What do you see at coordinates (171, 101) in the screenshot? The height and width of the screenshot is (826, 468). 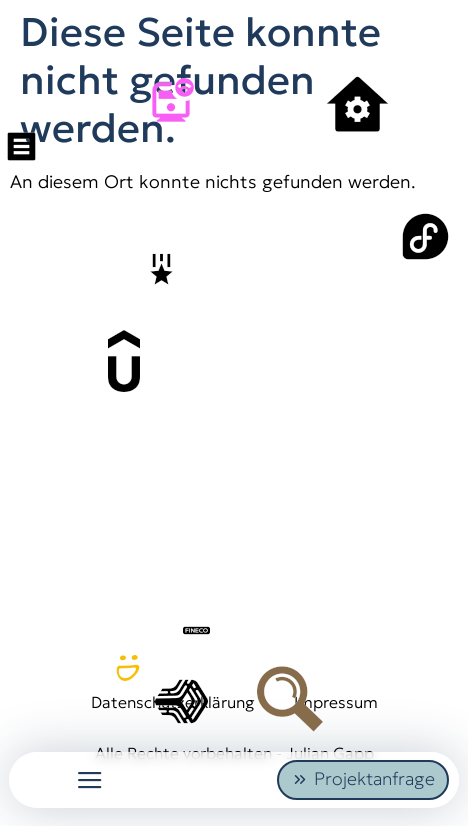 I see `connect to onboard train wifi` at bounding box center [171, 101].